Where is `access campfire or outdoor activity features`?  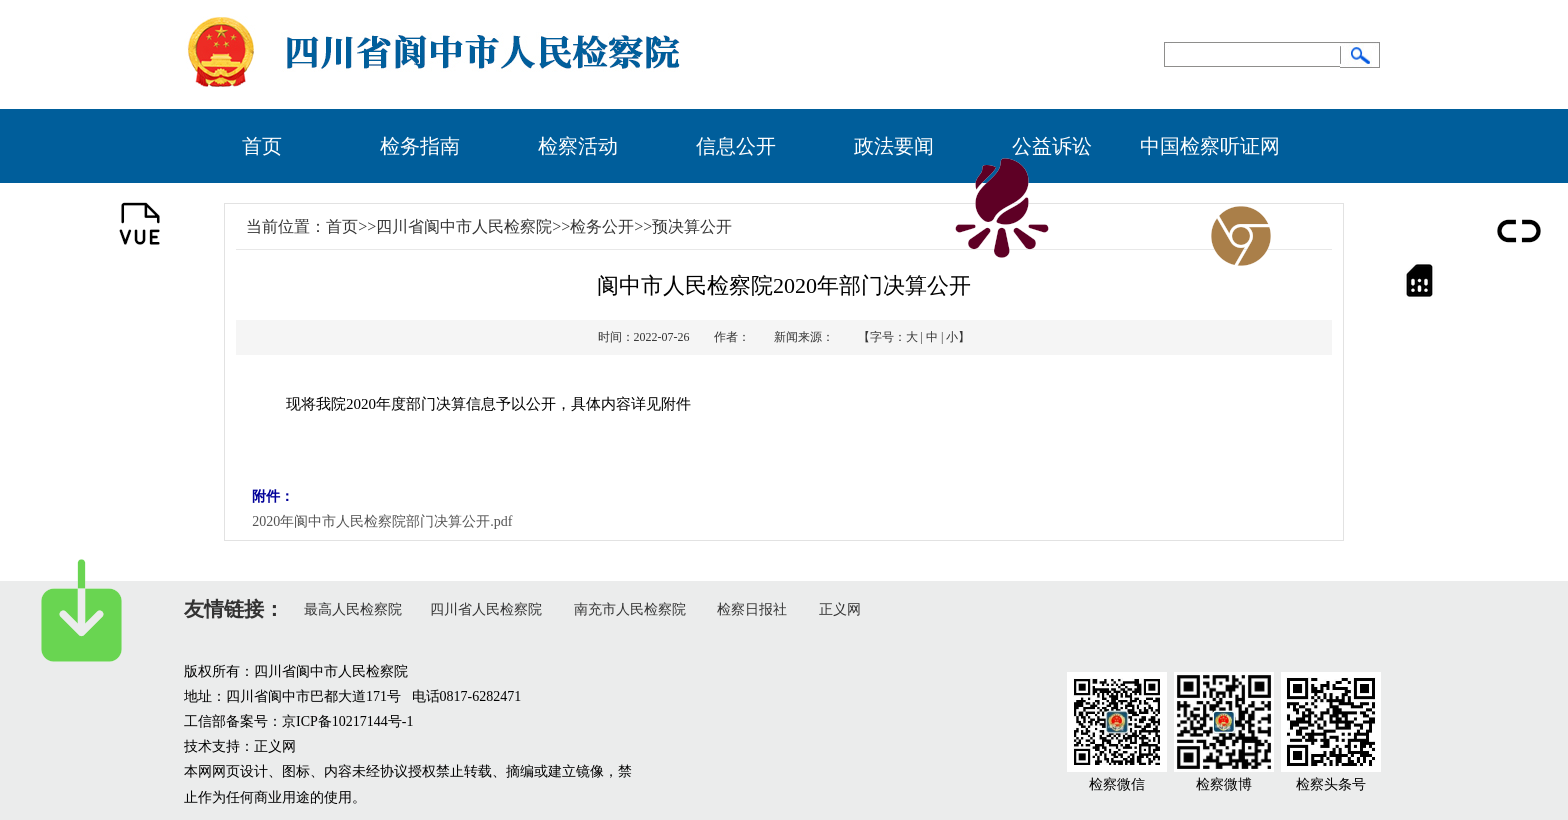
access campfire or outdoor activity features is located at coordinates (1002, 208).